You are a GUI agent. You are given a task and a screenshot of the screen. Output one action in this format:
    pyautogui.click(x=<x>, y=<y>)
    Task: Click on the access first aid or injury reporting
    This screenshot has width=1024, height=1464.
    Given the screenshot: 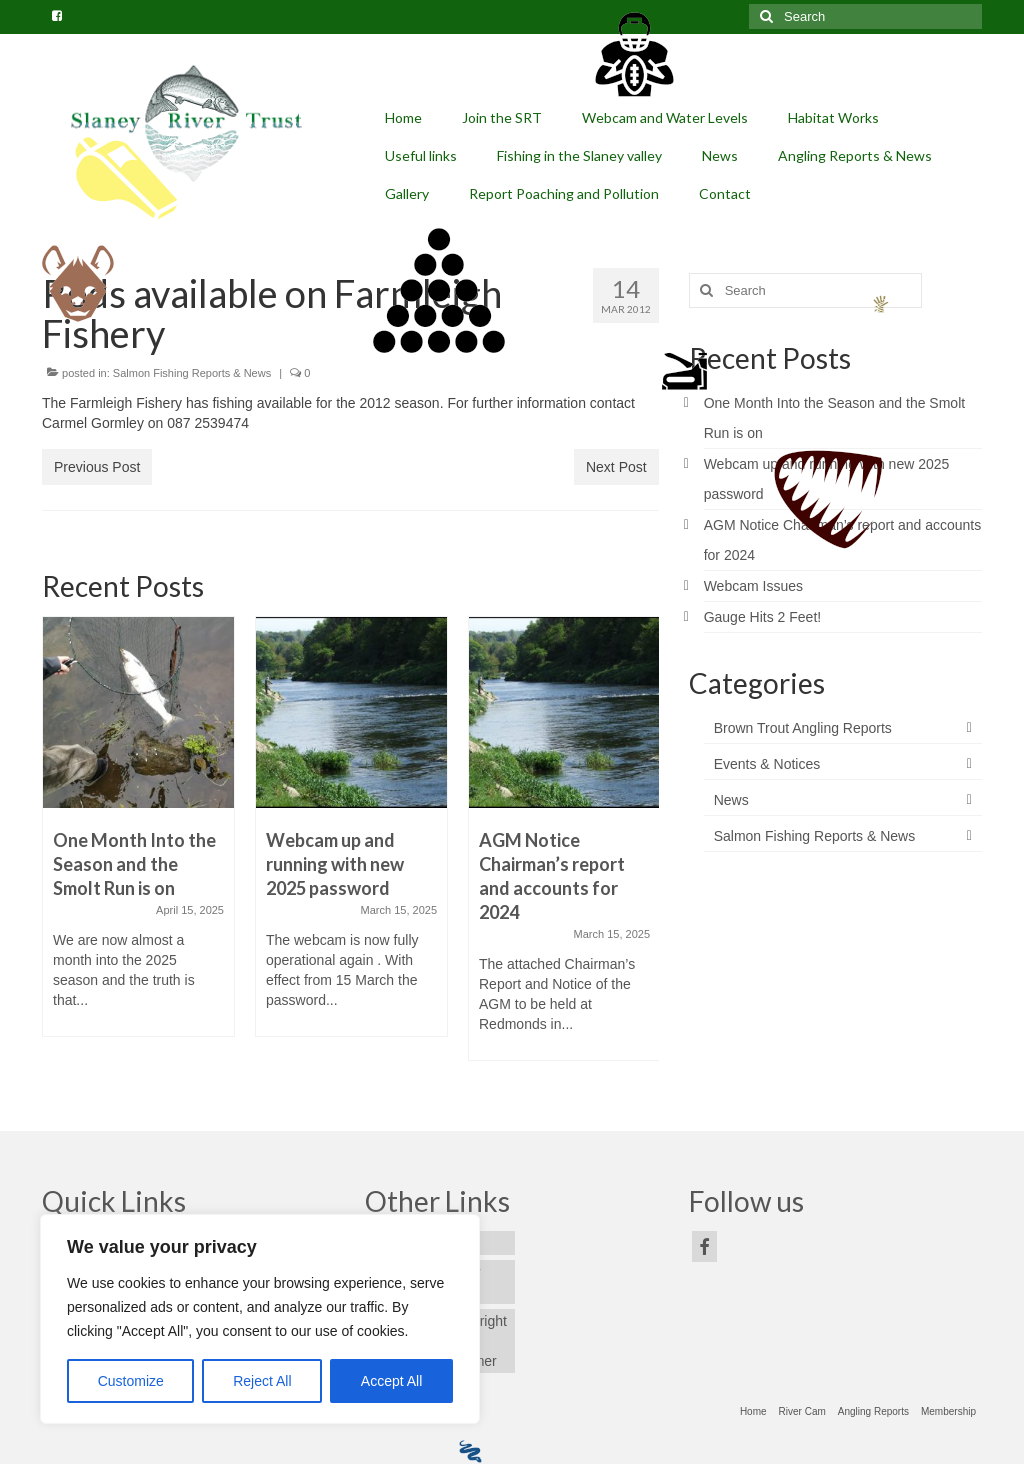 What is the action you would take?
    pyautogui.click(x=881, y=304)
    